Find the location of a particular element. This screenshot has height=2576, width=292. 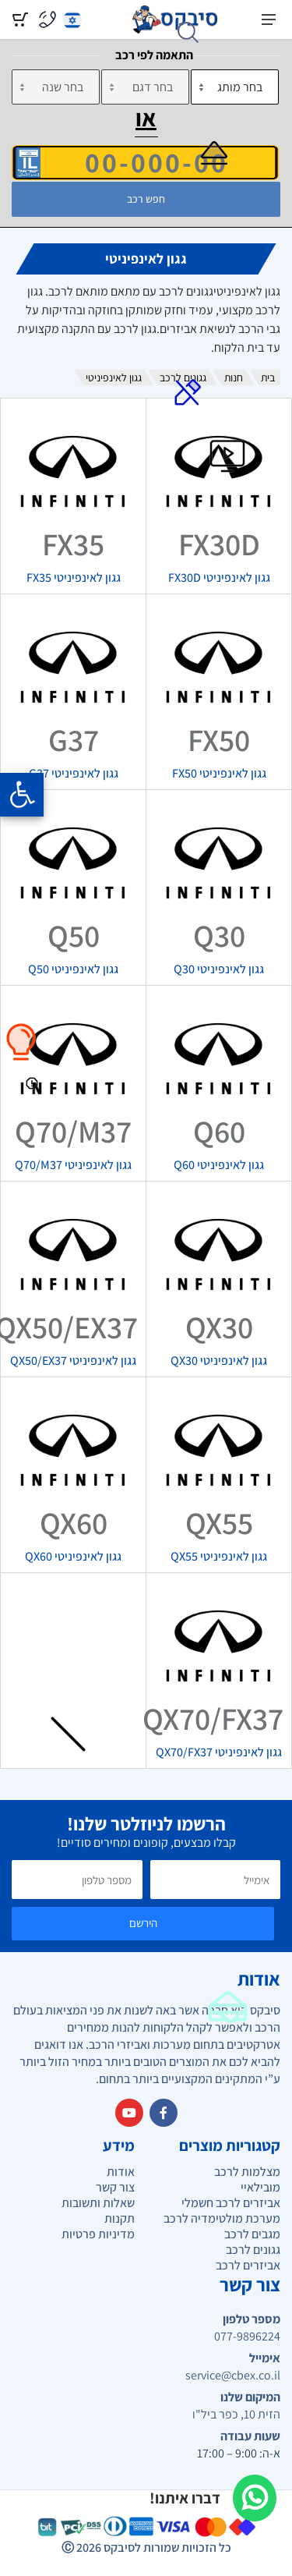

indicates a disabled or unavailable feature is located at coordinates (68, 1734).